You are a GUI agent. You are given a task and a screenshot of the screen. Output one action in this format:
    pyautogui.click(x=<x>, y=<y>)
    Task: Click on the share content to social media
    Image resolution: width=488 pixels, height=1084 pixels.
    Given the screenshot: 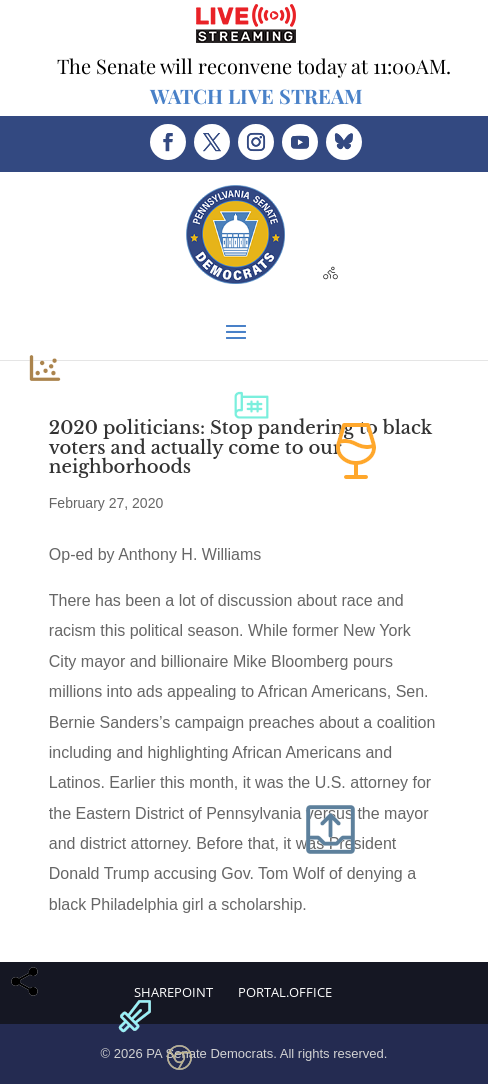 What is the action you would take?
    pyautogui.click(x=24, y=981)
    